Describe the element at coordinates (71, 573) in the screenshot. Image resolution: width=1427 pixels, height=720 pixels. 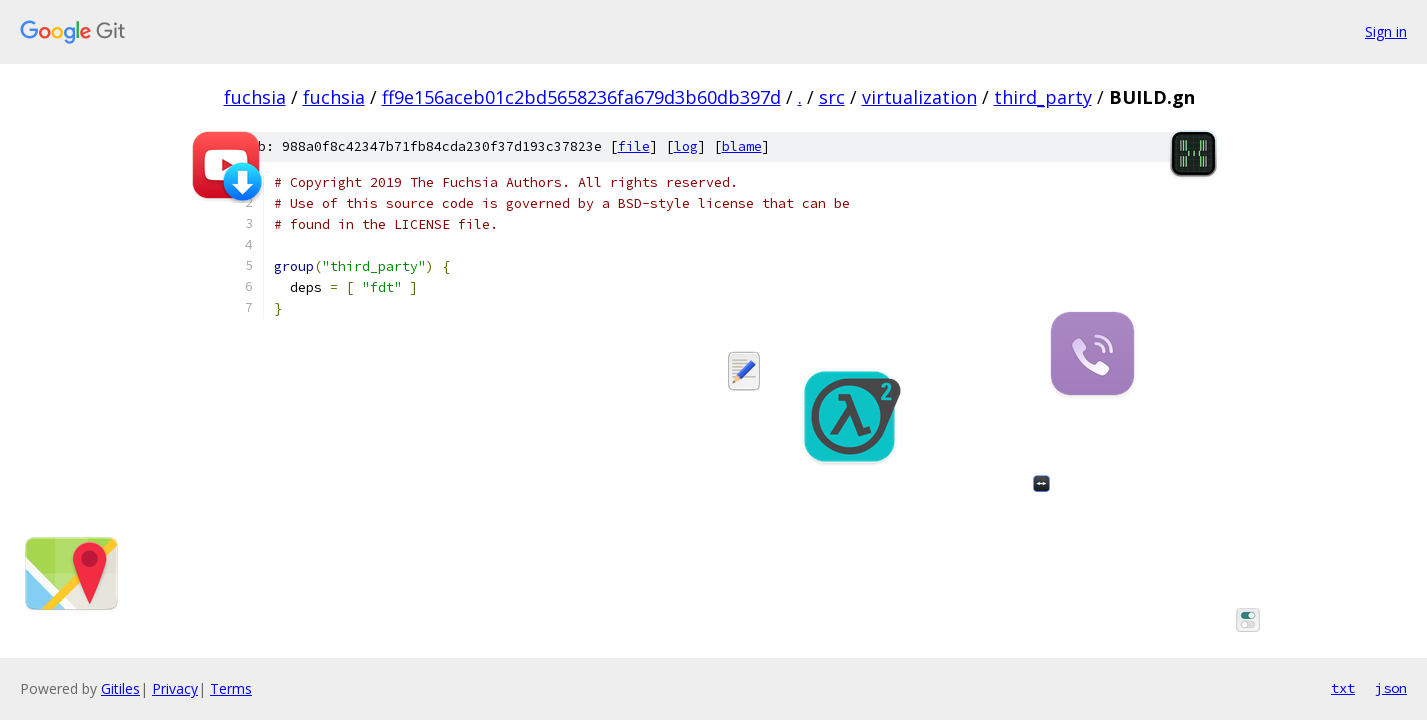
I see `open the maps application` at that location.